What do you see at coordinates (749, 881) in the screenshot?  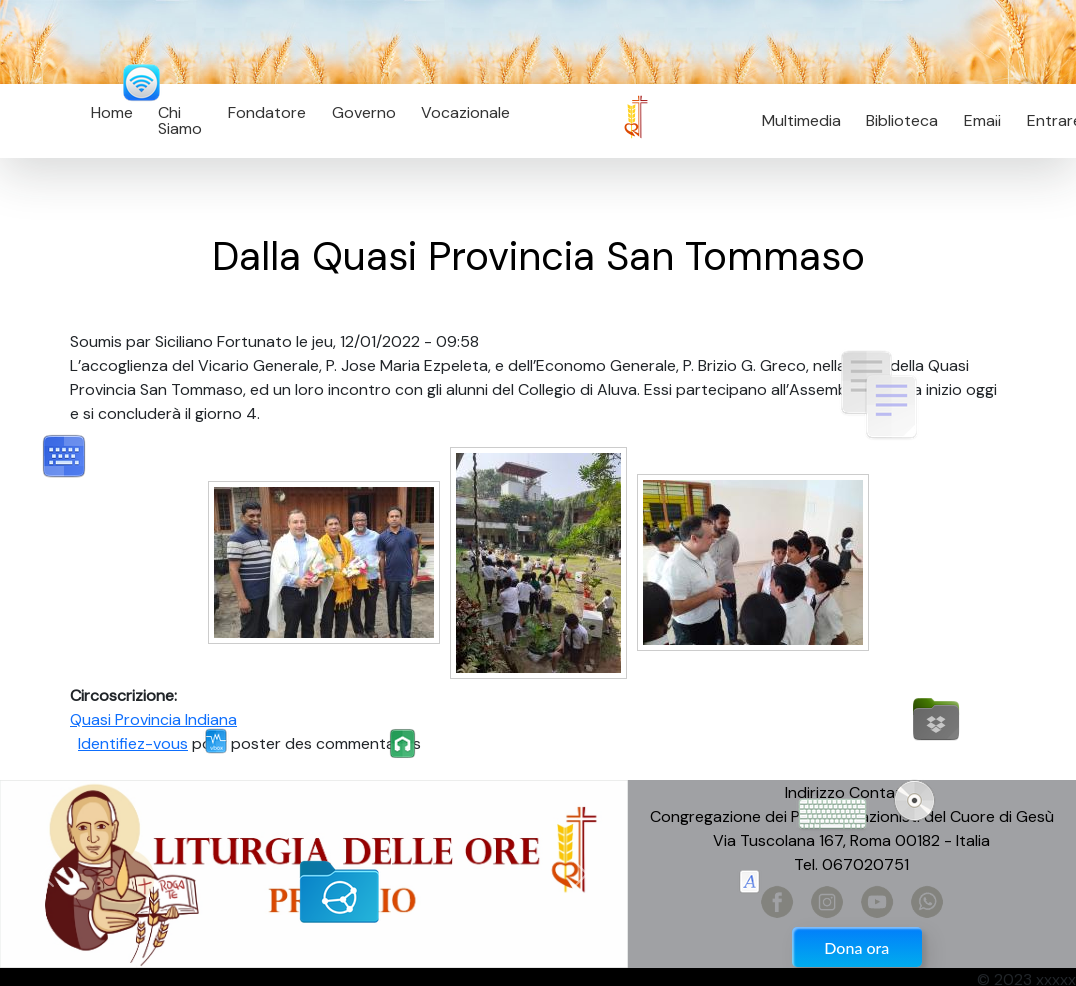 I see `an OpenType font file` at bounding box center [749, 881].